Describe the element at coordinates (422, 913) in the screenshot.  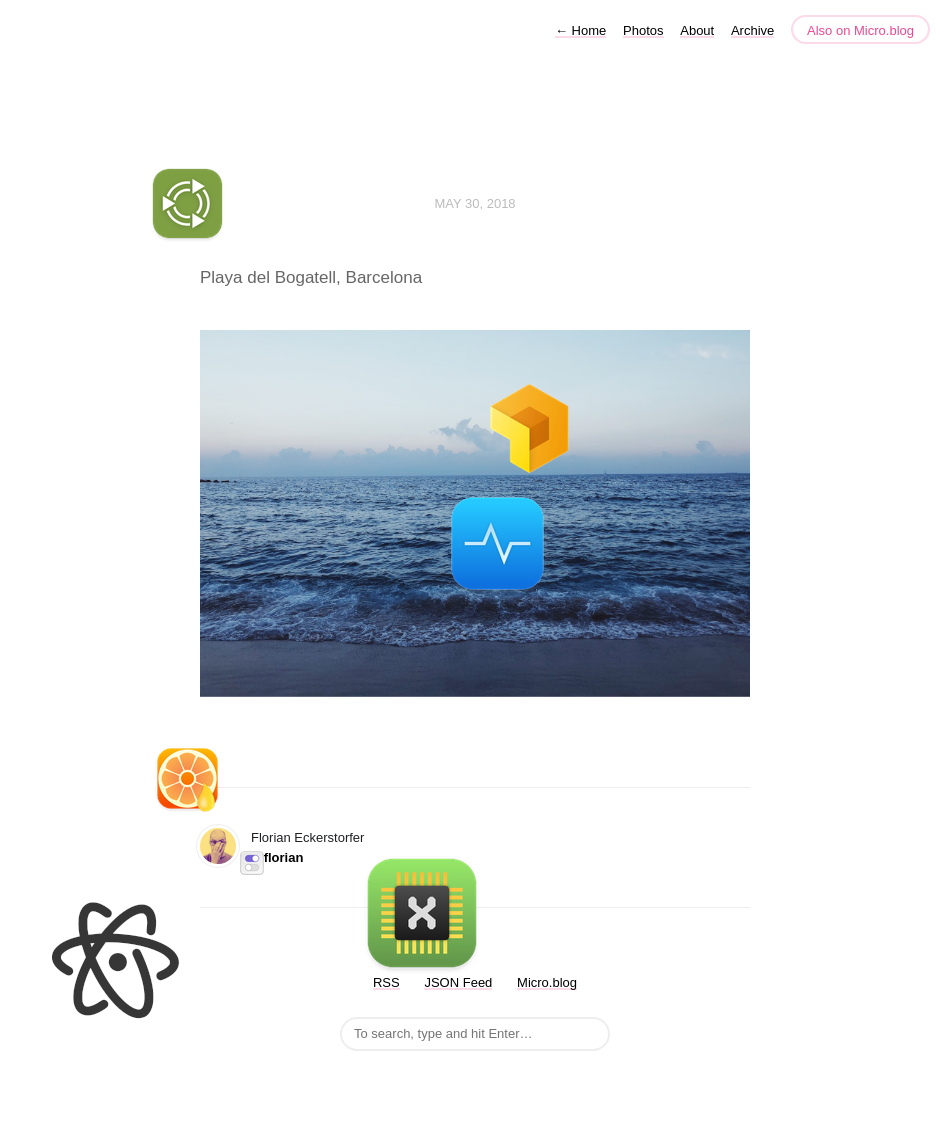
I see `open CPU-X system information app` at that location.